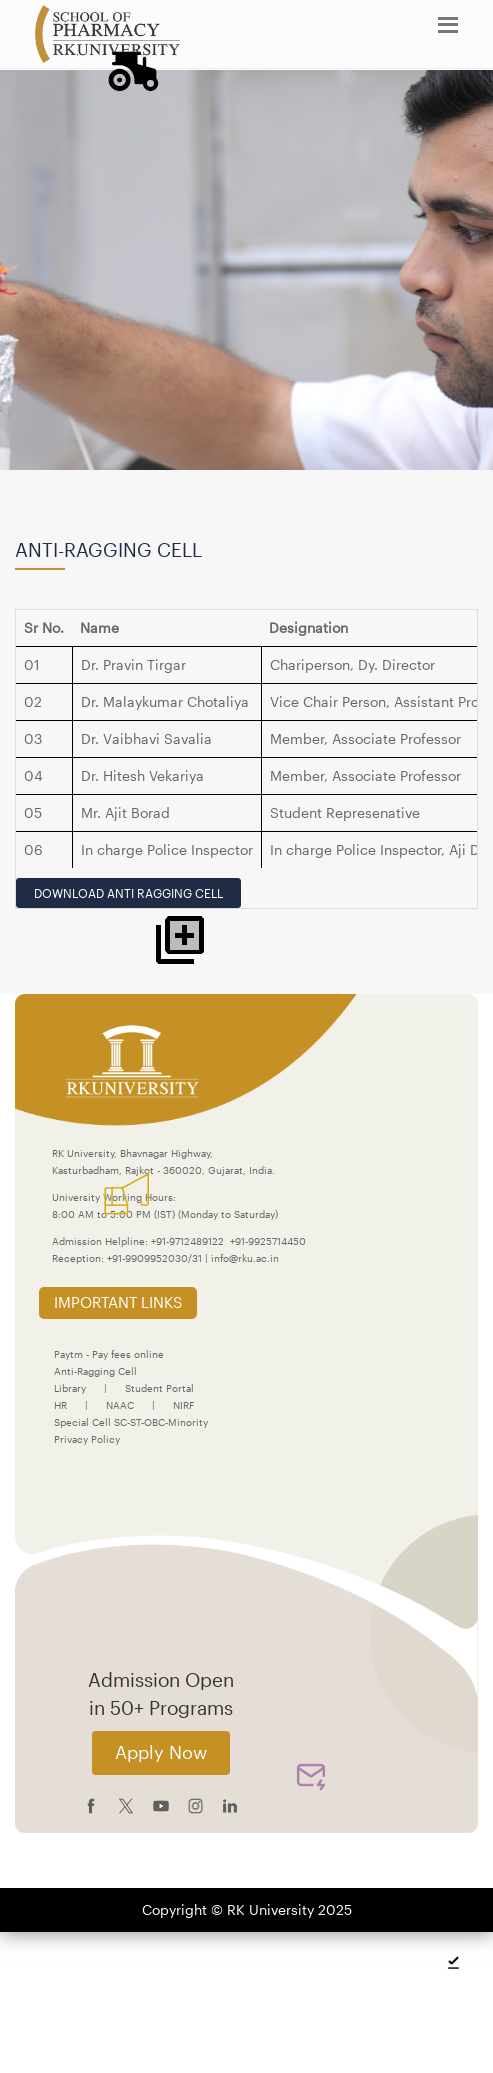 The height and width of the screenshot is (2073, 493). Describe the element at coordinates (132, 70) in the screenshot. I see `access farming or agriculture features` at that location.